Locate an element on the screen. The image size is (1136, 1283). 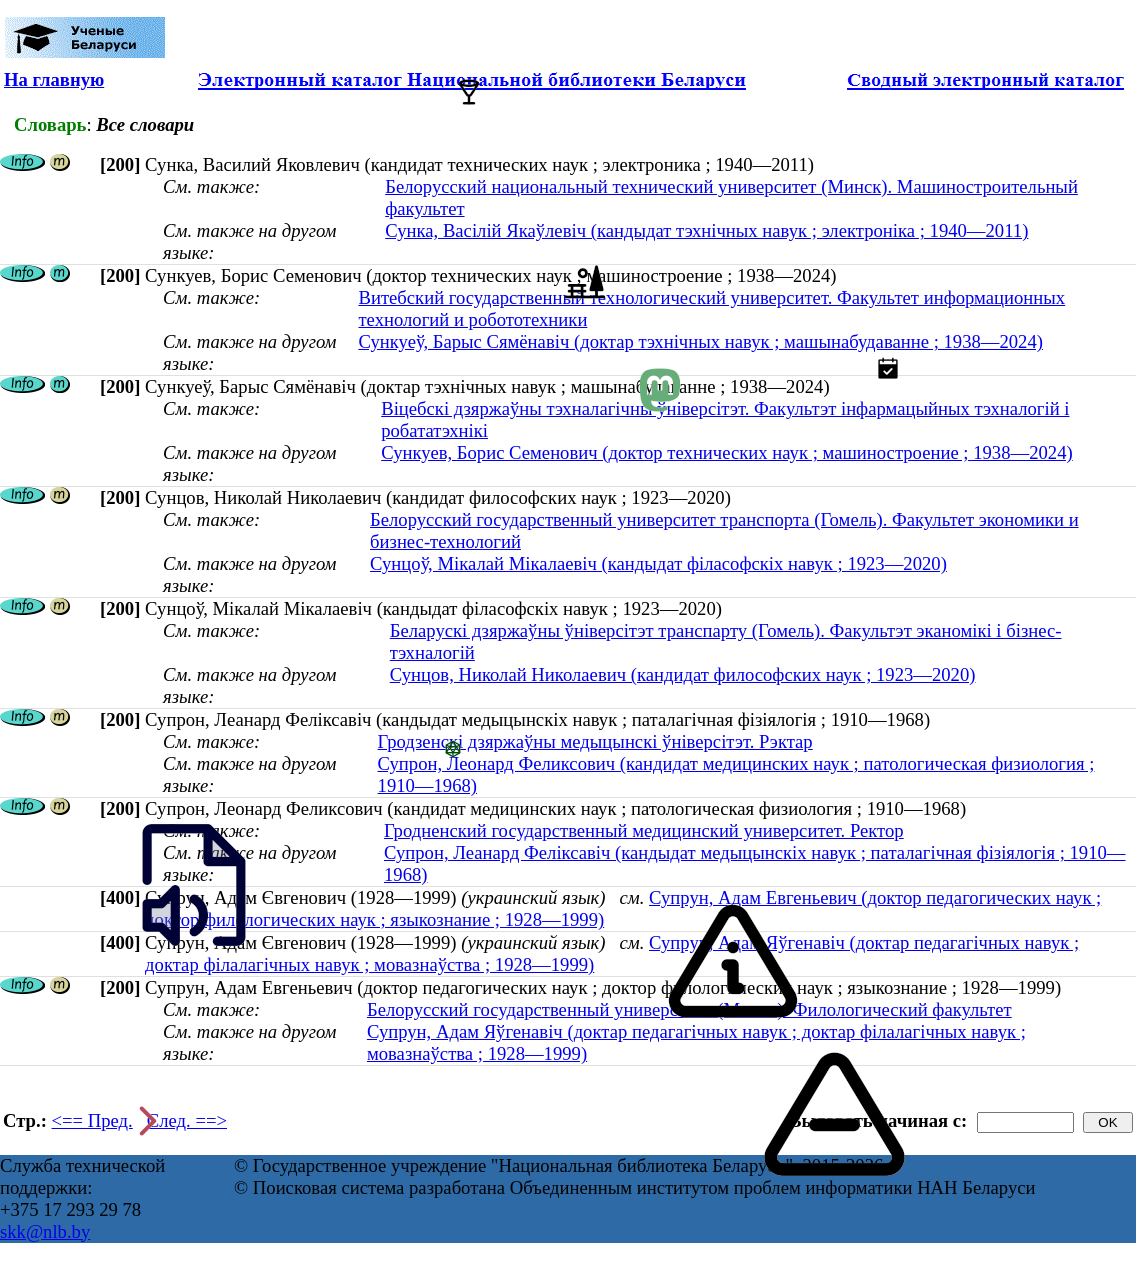
reduce warning level or priority is located at coordinates (834, 1118).